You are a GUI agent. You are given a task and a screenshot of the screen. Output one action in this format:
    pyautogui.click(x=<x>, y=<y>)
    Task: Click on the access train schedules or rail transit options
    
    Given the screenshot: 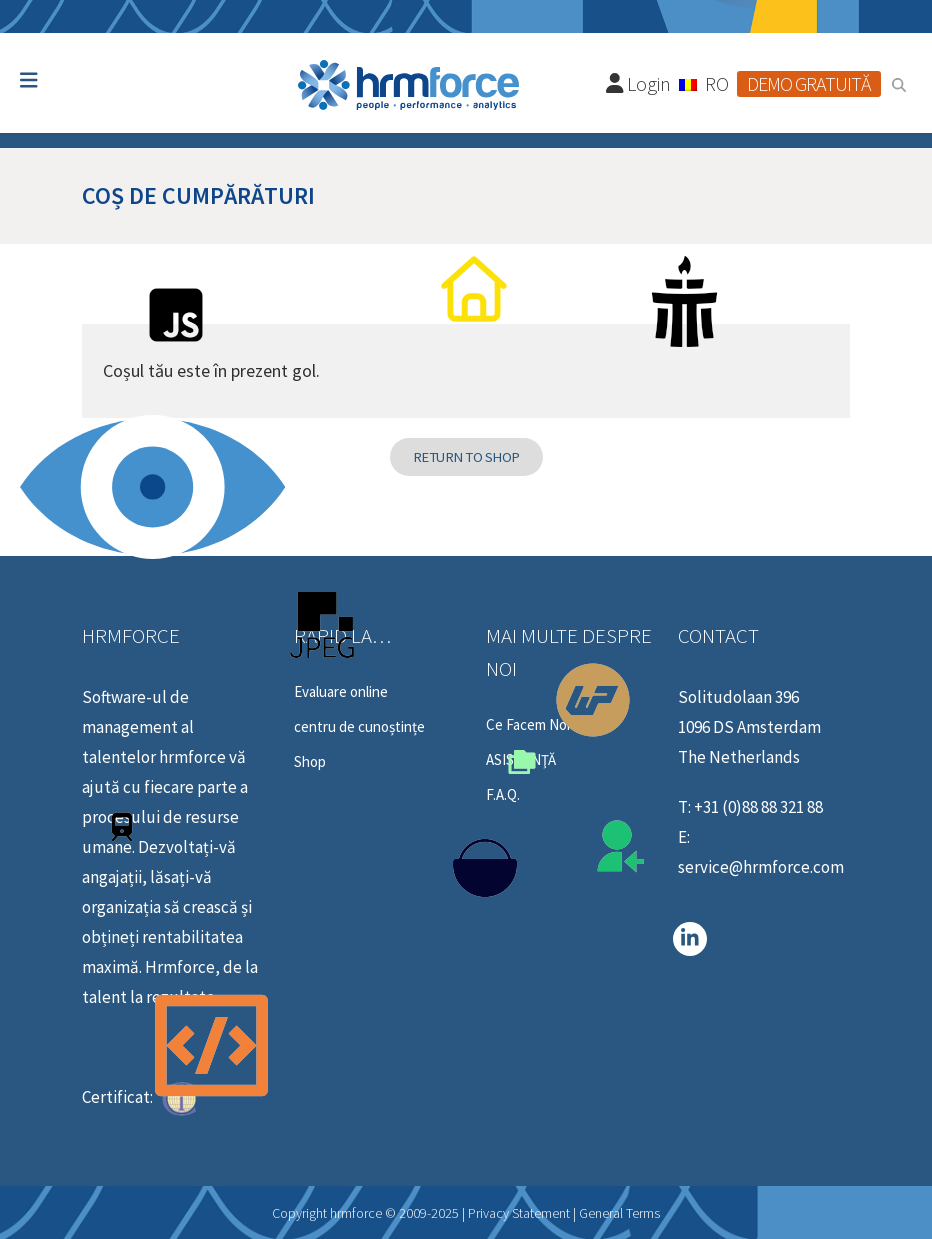 What is the action you would take?
    pyautogui.click(x=122, y=826)
    